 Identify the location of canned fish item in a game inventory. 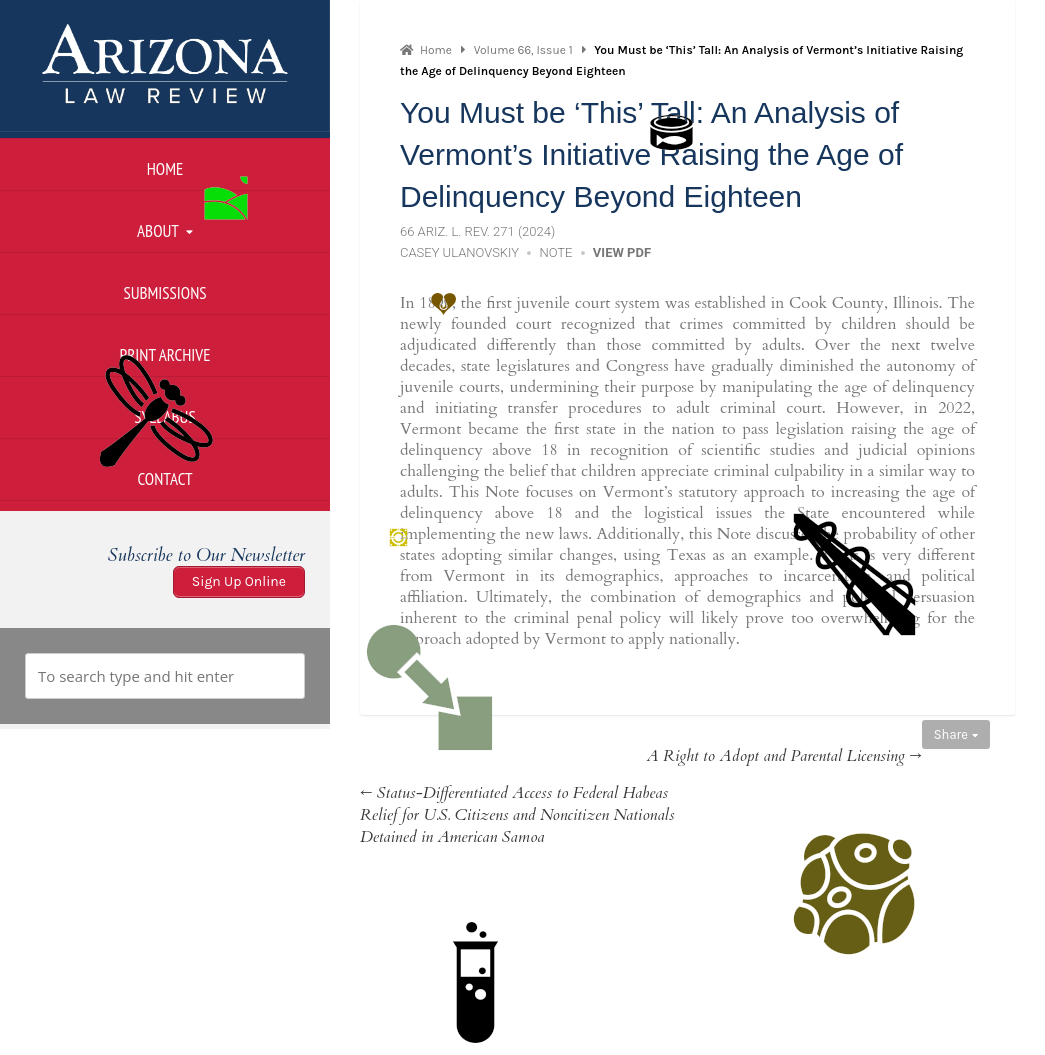
(671, 132).